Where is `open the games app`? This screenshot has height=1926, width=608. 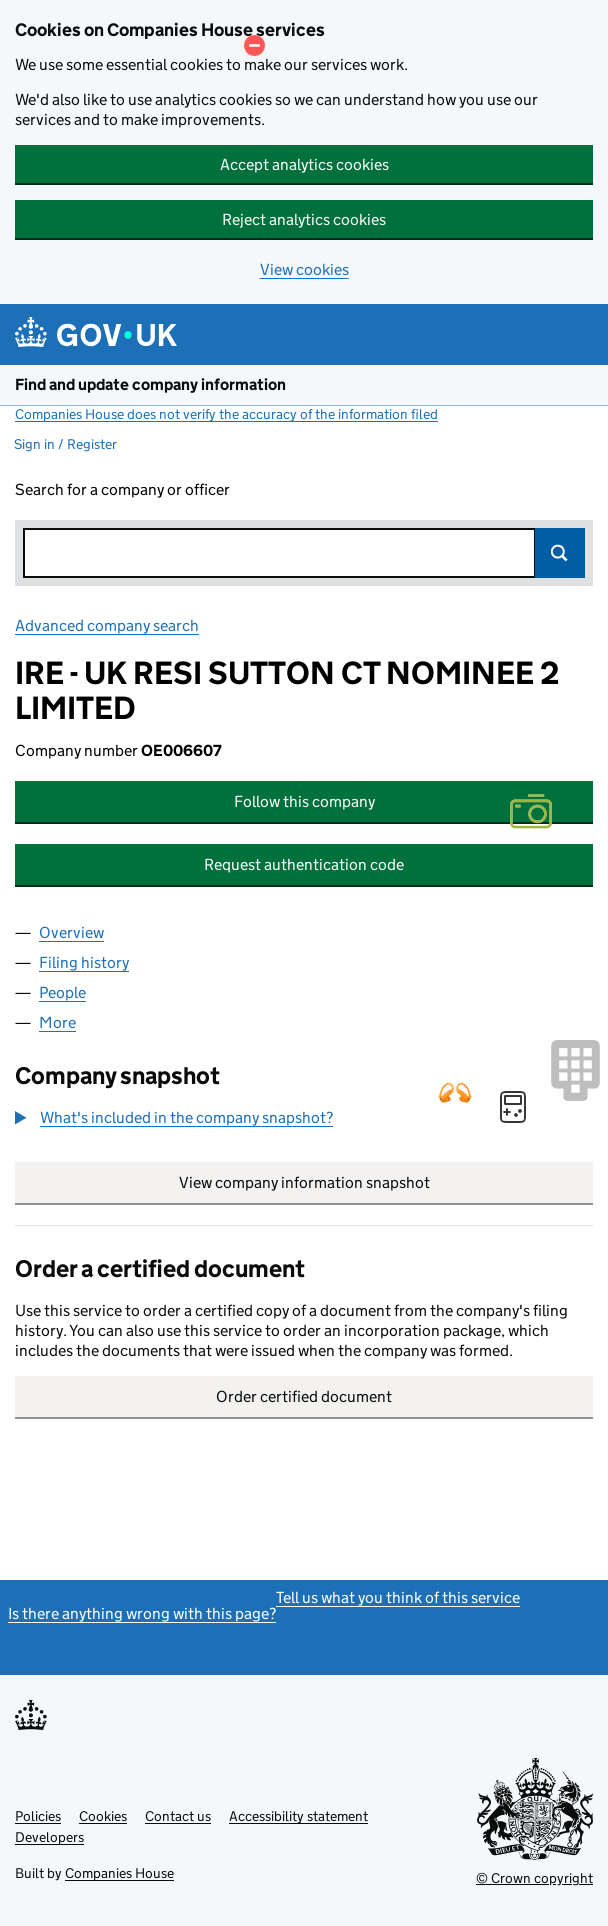
open the games app is located at coordinates (514, 1107).